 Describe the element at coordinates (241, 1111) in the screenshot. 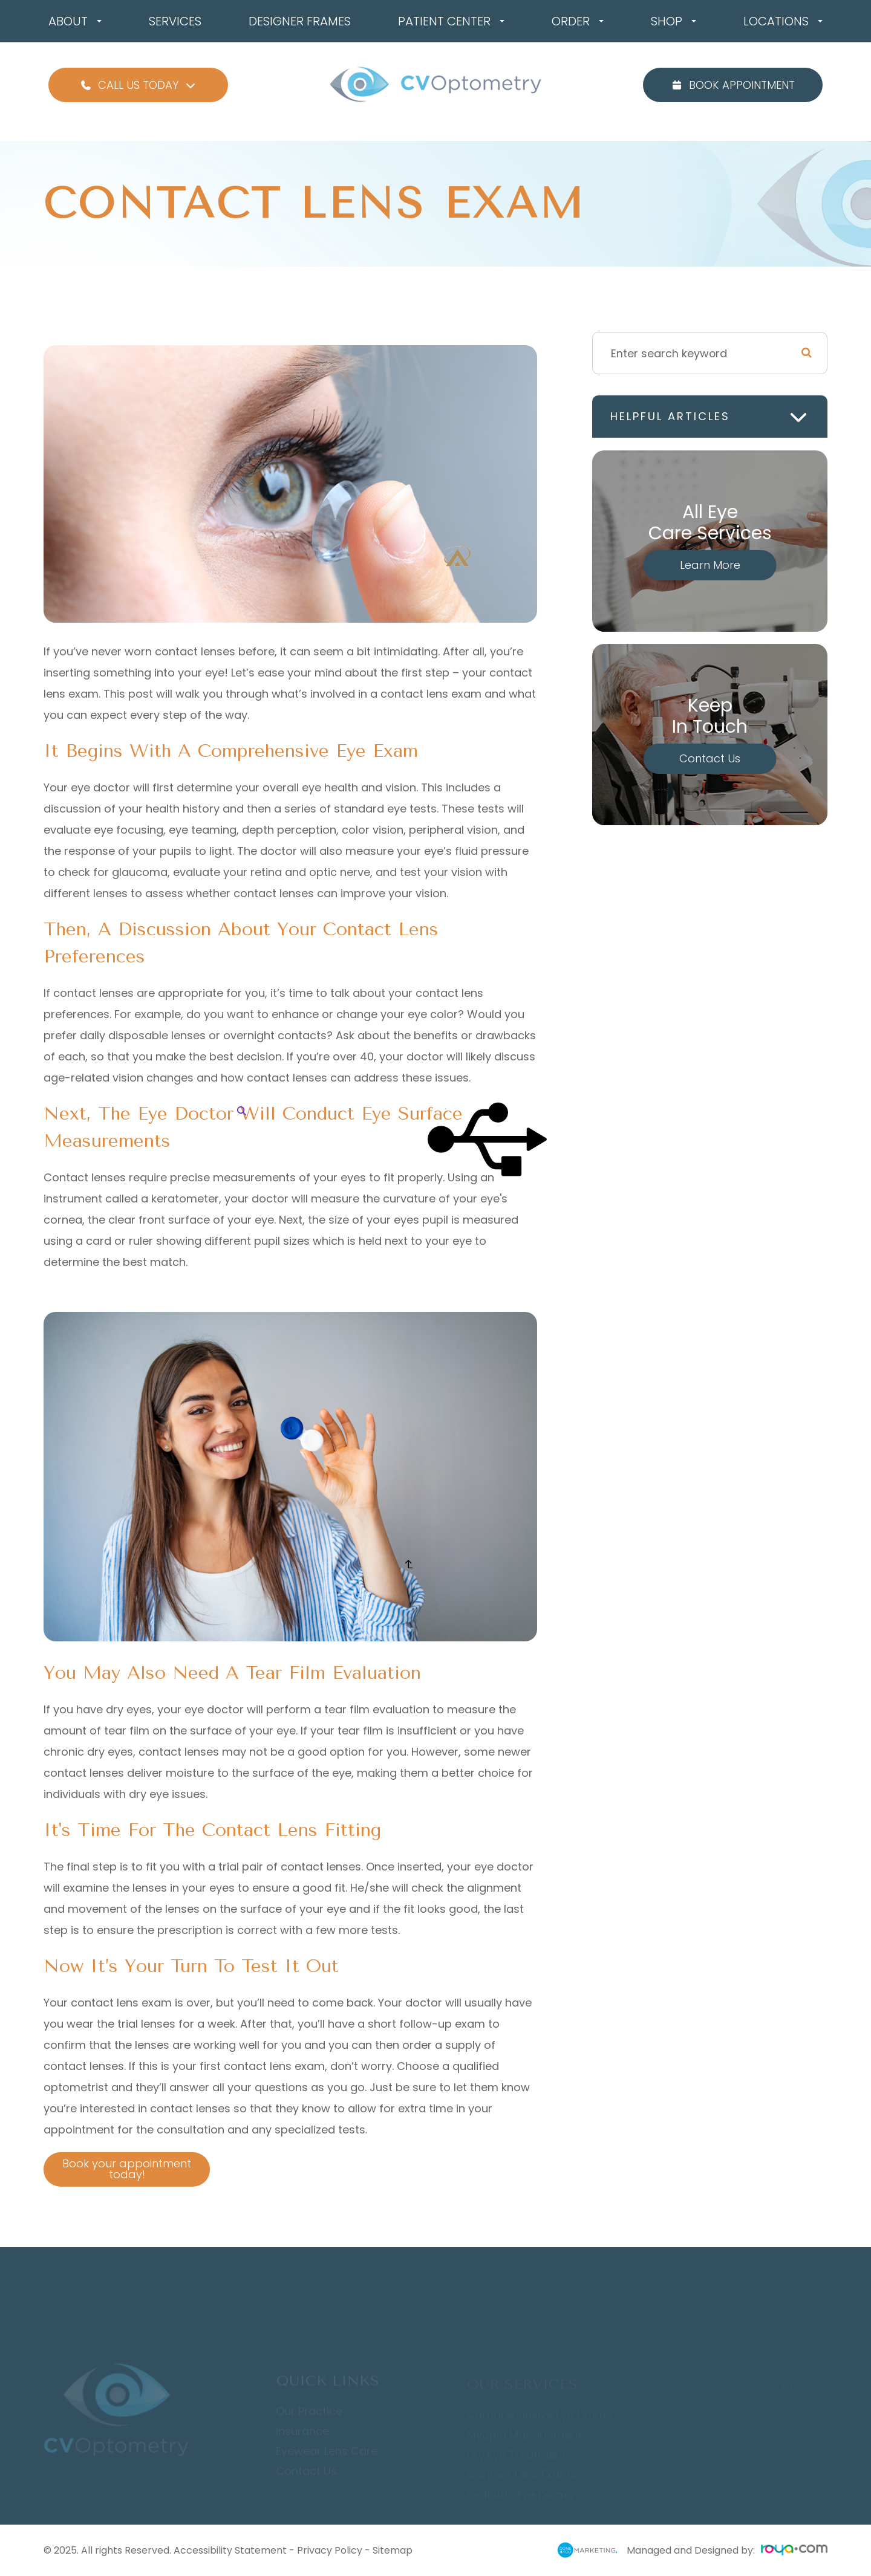

I see `search for content or items` at that location.